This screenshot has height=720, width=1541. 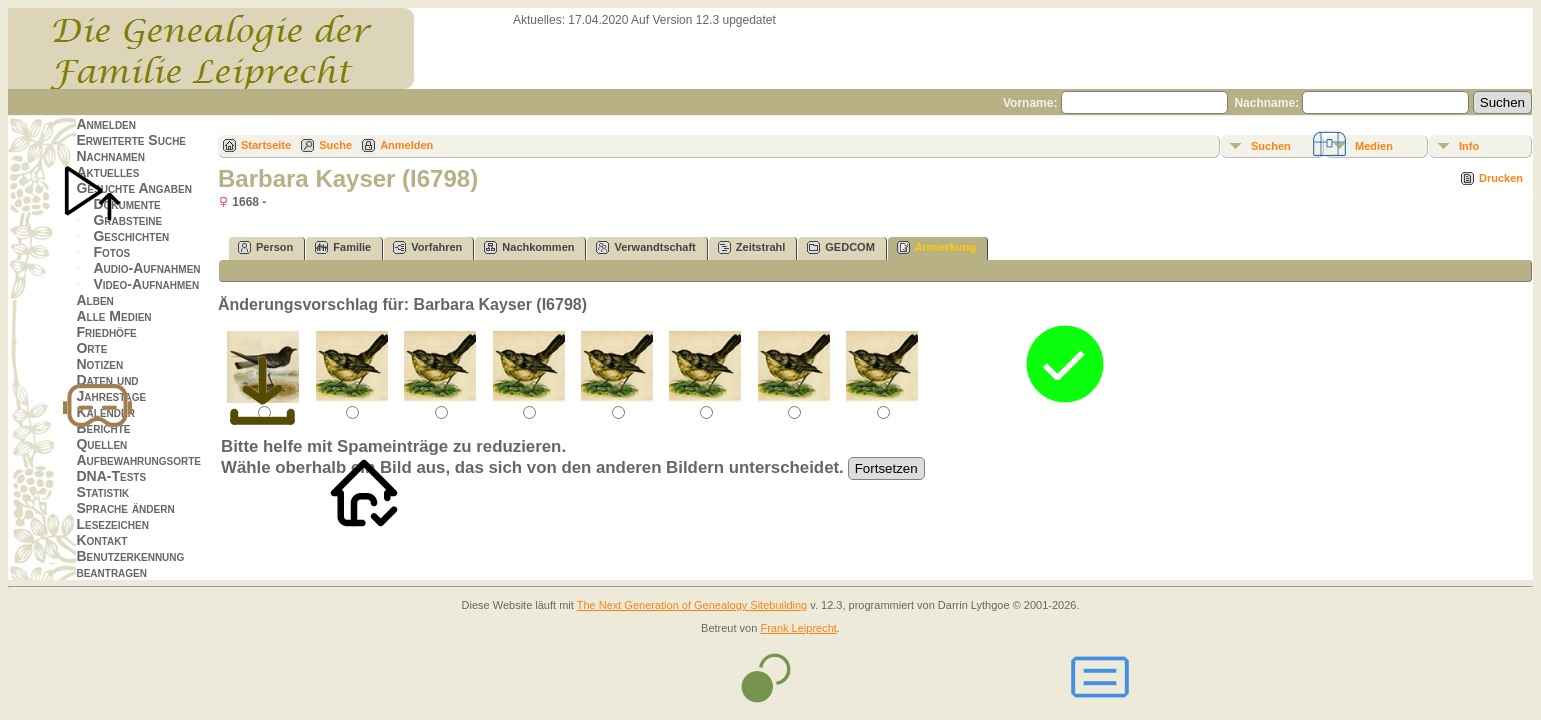 What do you see at coordinates (1329, 144) in the screenshot?
I see `access your rewards or collected items` at bounding box center [1329, 144].